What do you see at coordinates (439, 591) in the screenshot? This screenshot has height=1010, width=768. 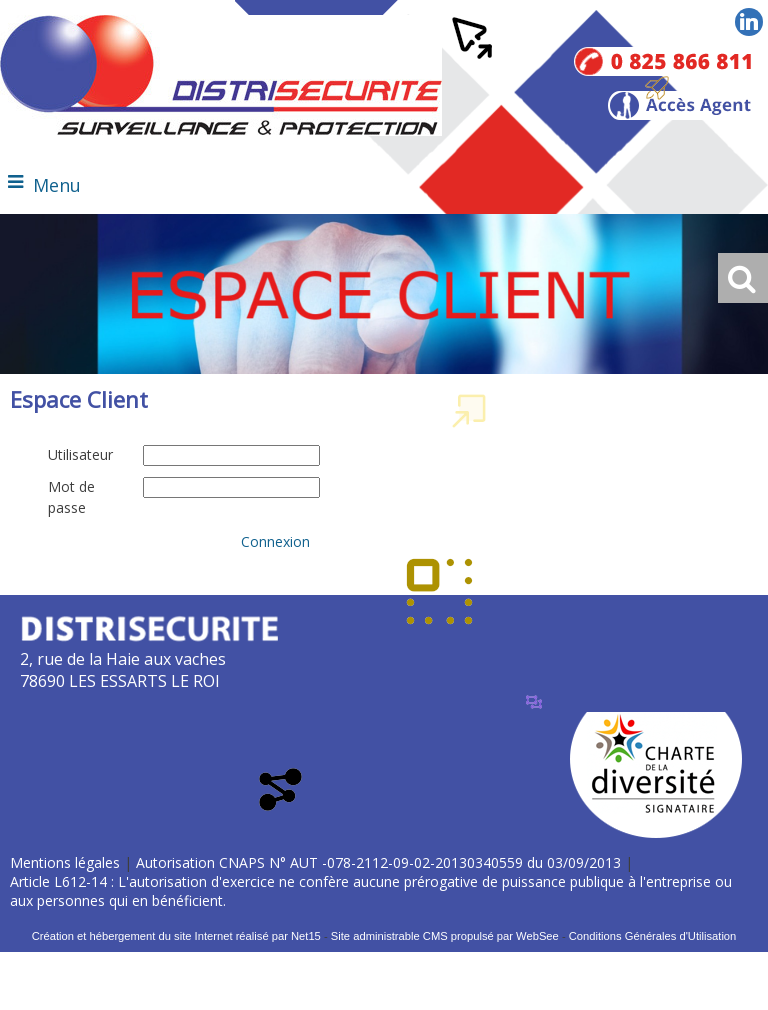 I see `align content to top-left corner` at bounding box center [439, 591].